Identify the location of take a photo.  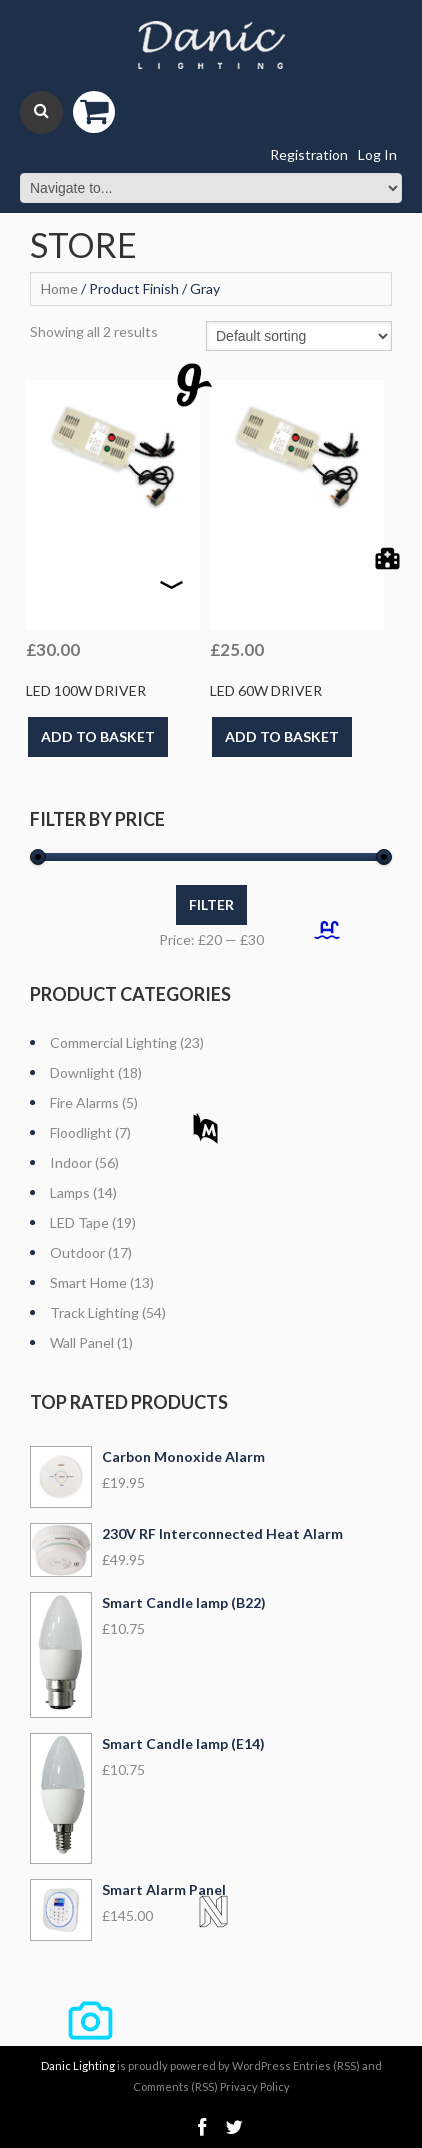
(90, 2020).